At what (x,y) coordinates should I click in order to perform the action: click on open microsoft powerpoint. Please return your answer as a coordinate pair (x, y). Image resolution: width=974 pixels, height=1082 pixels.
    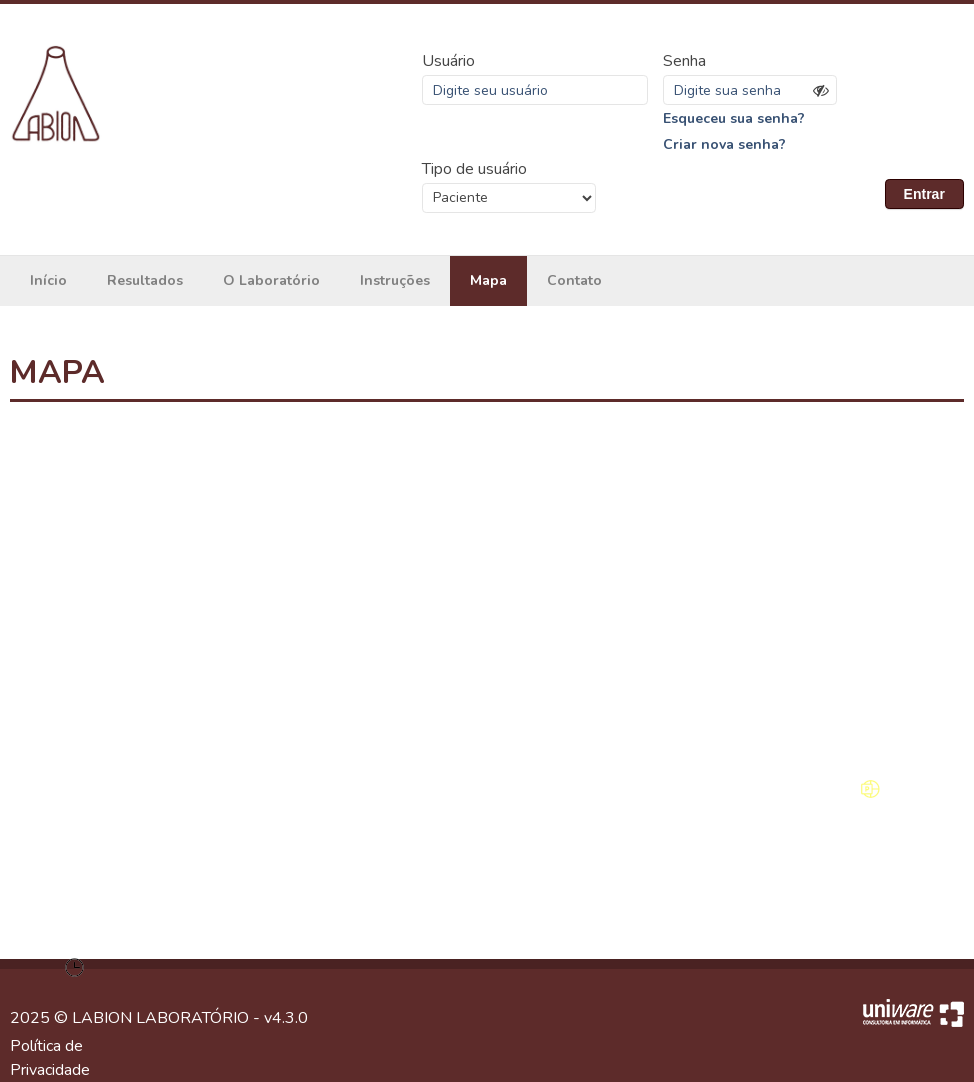
    Looking at the image, I should click on (870, 789).